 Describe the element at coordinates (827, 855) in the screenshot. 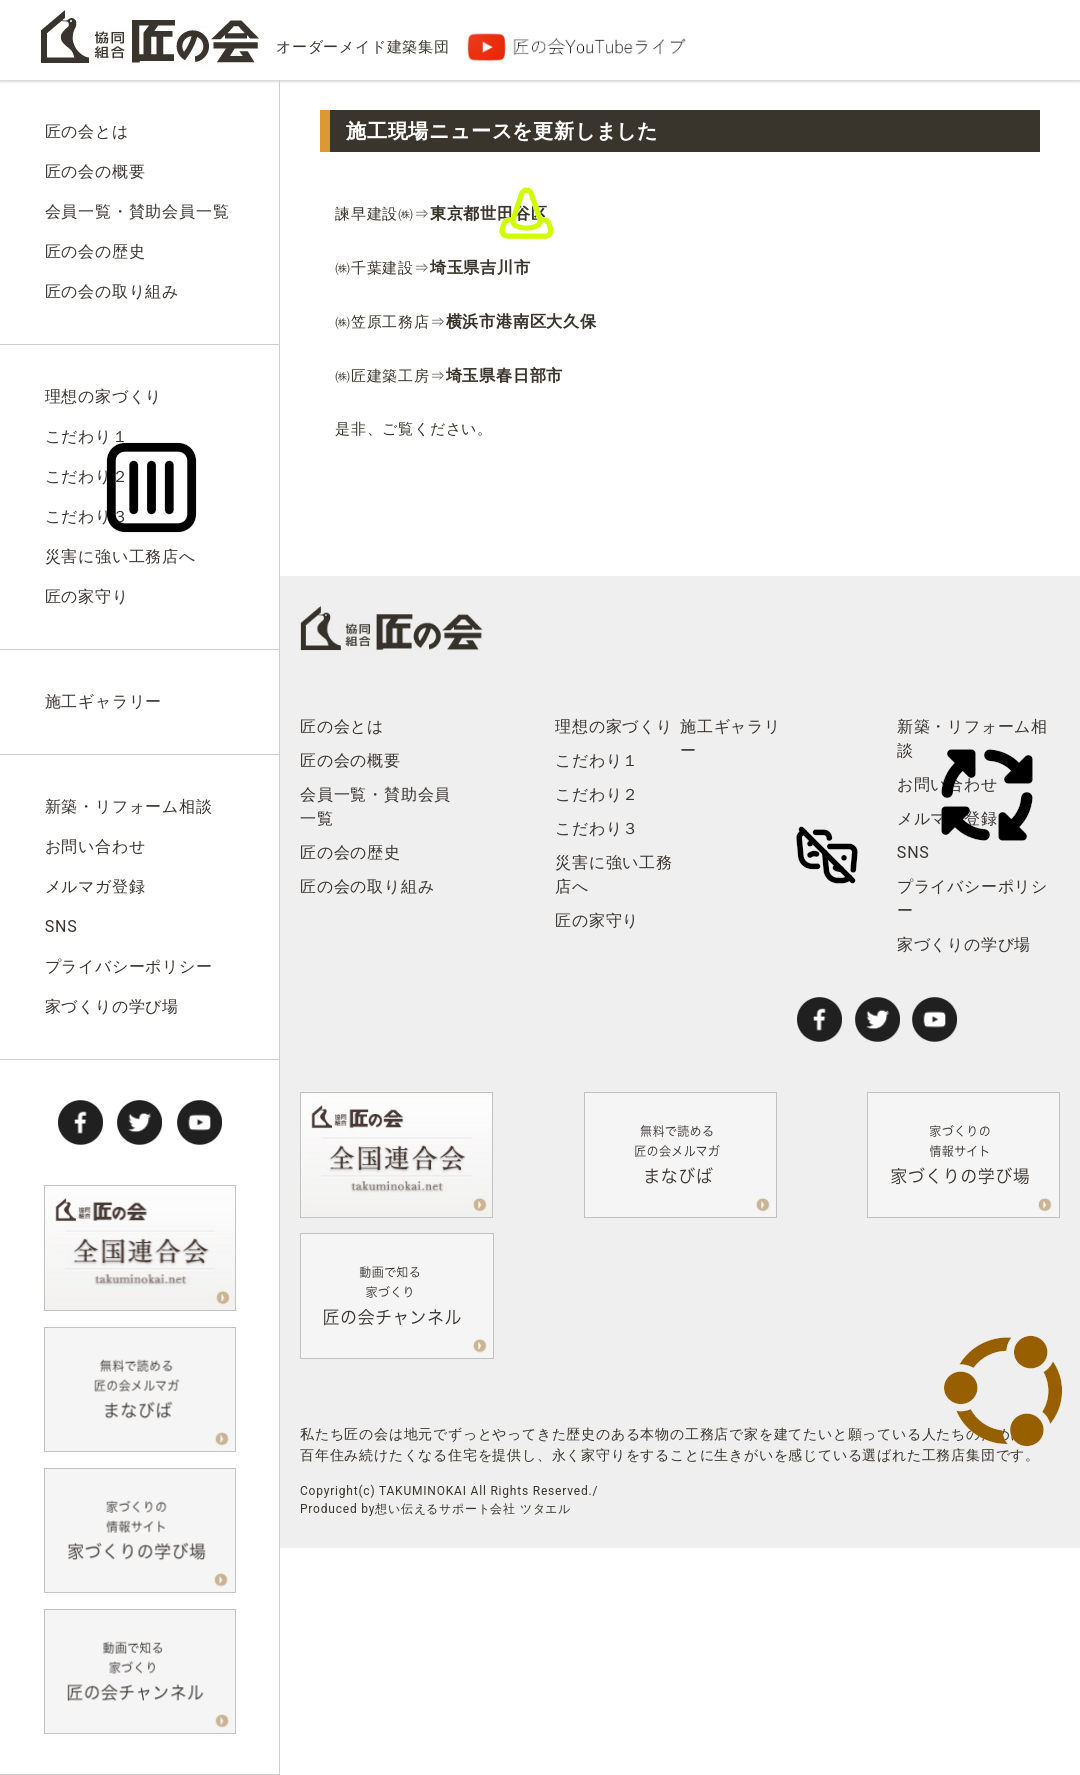

I see `disable theater or entertainment mode` at that location.